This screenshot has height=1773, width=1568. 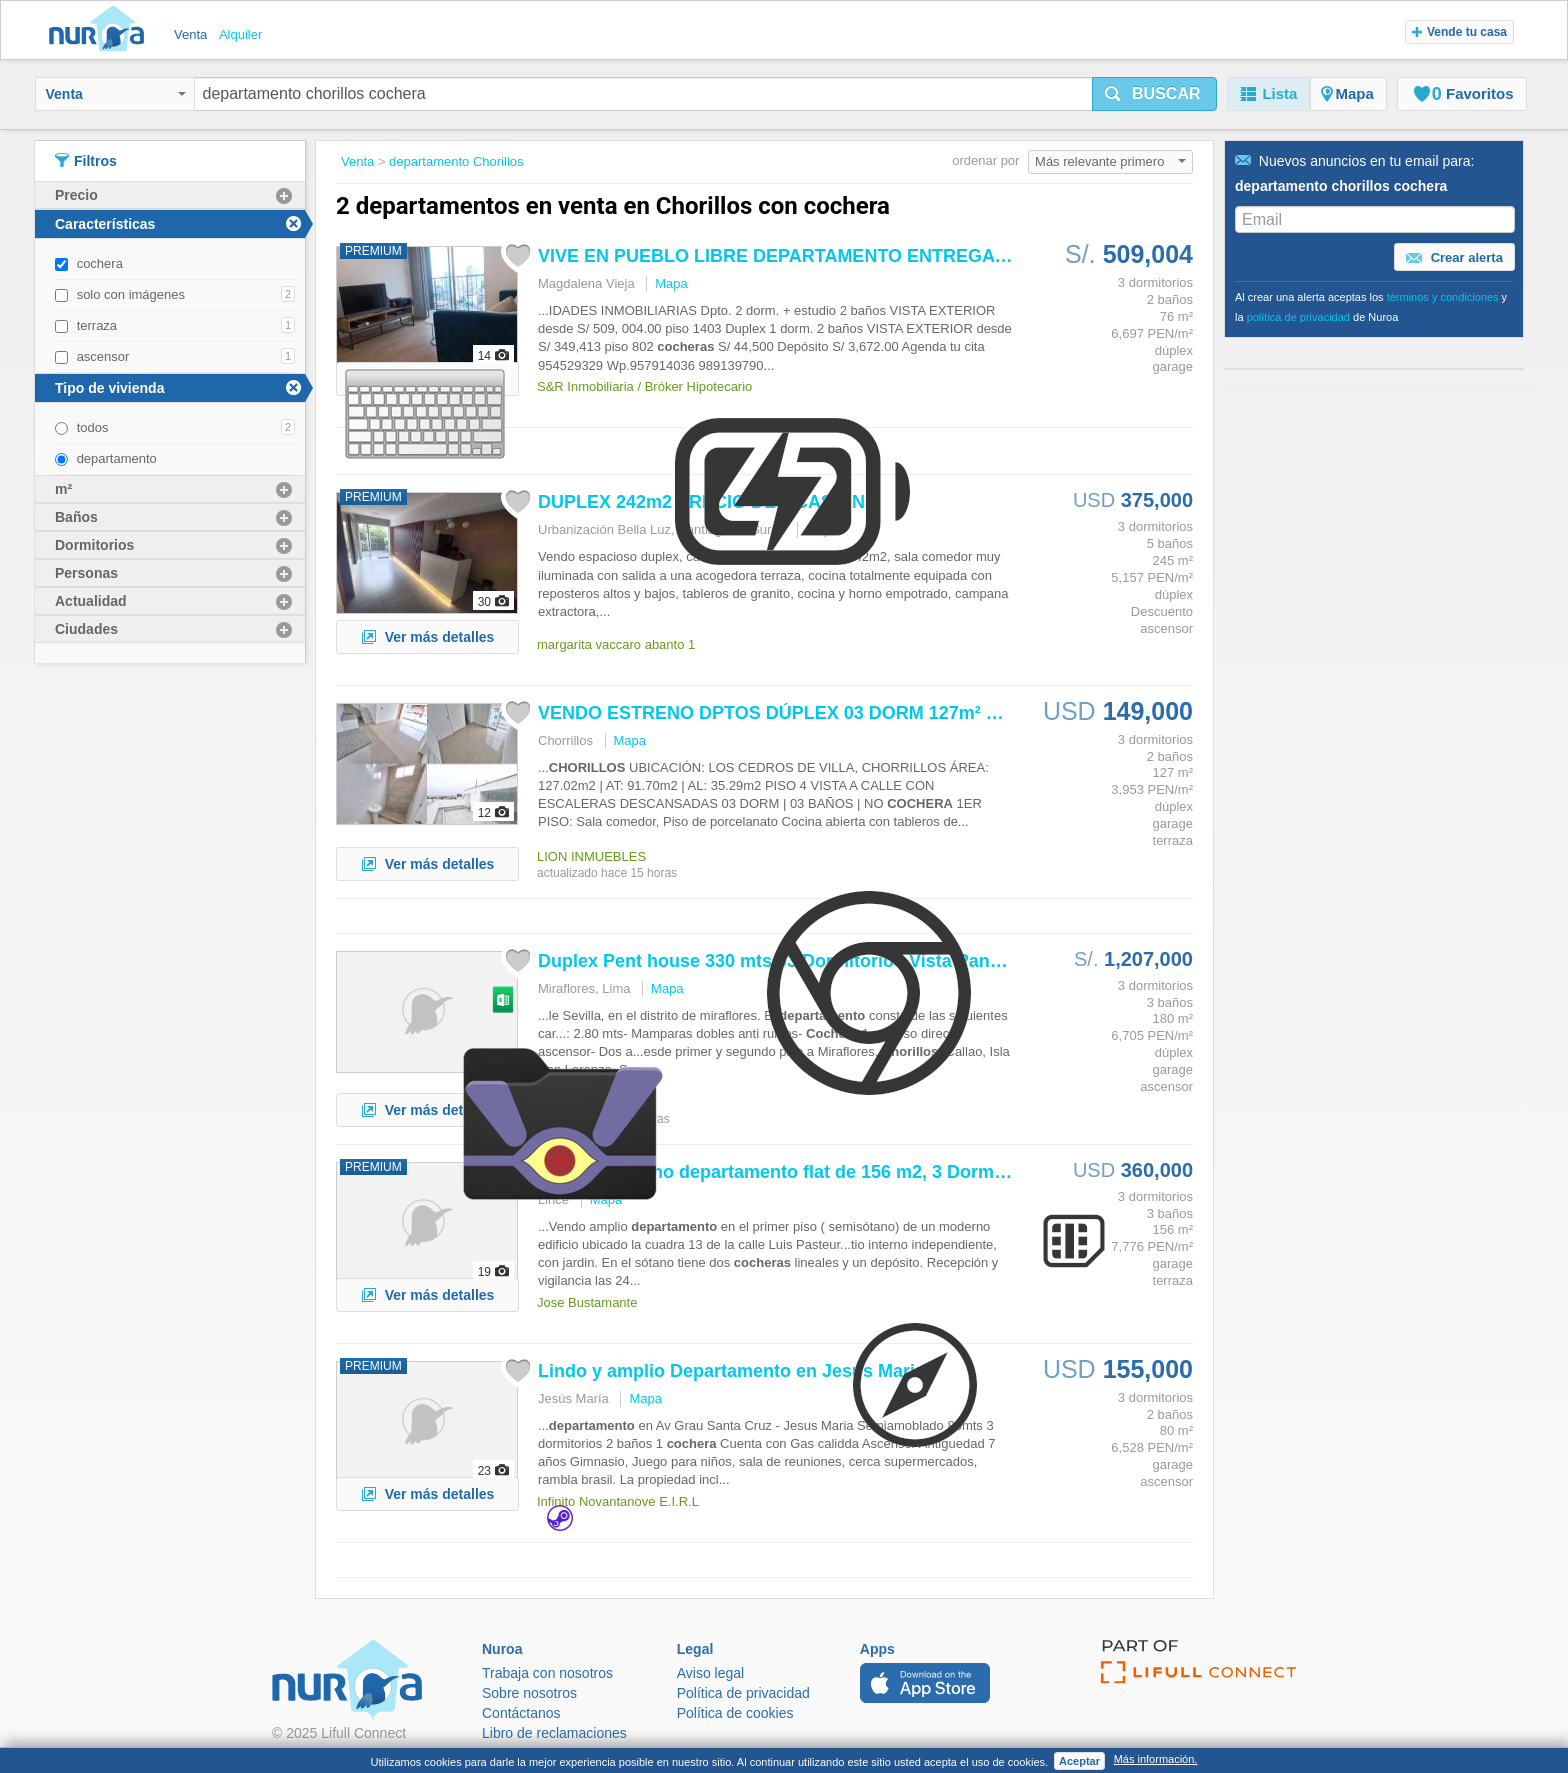 What do you see at coordinates (869, 993) in the screenshot?
I see `open google chrome browser` at bounding box center [869, 993].